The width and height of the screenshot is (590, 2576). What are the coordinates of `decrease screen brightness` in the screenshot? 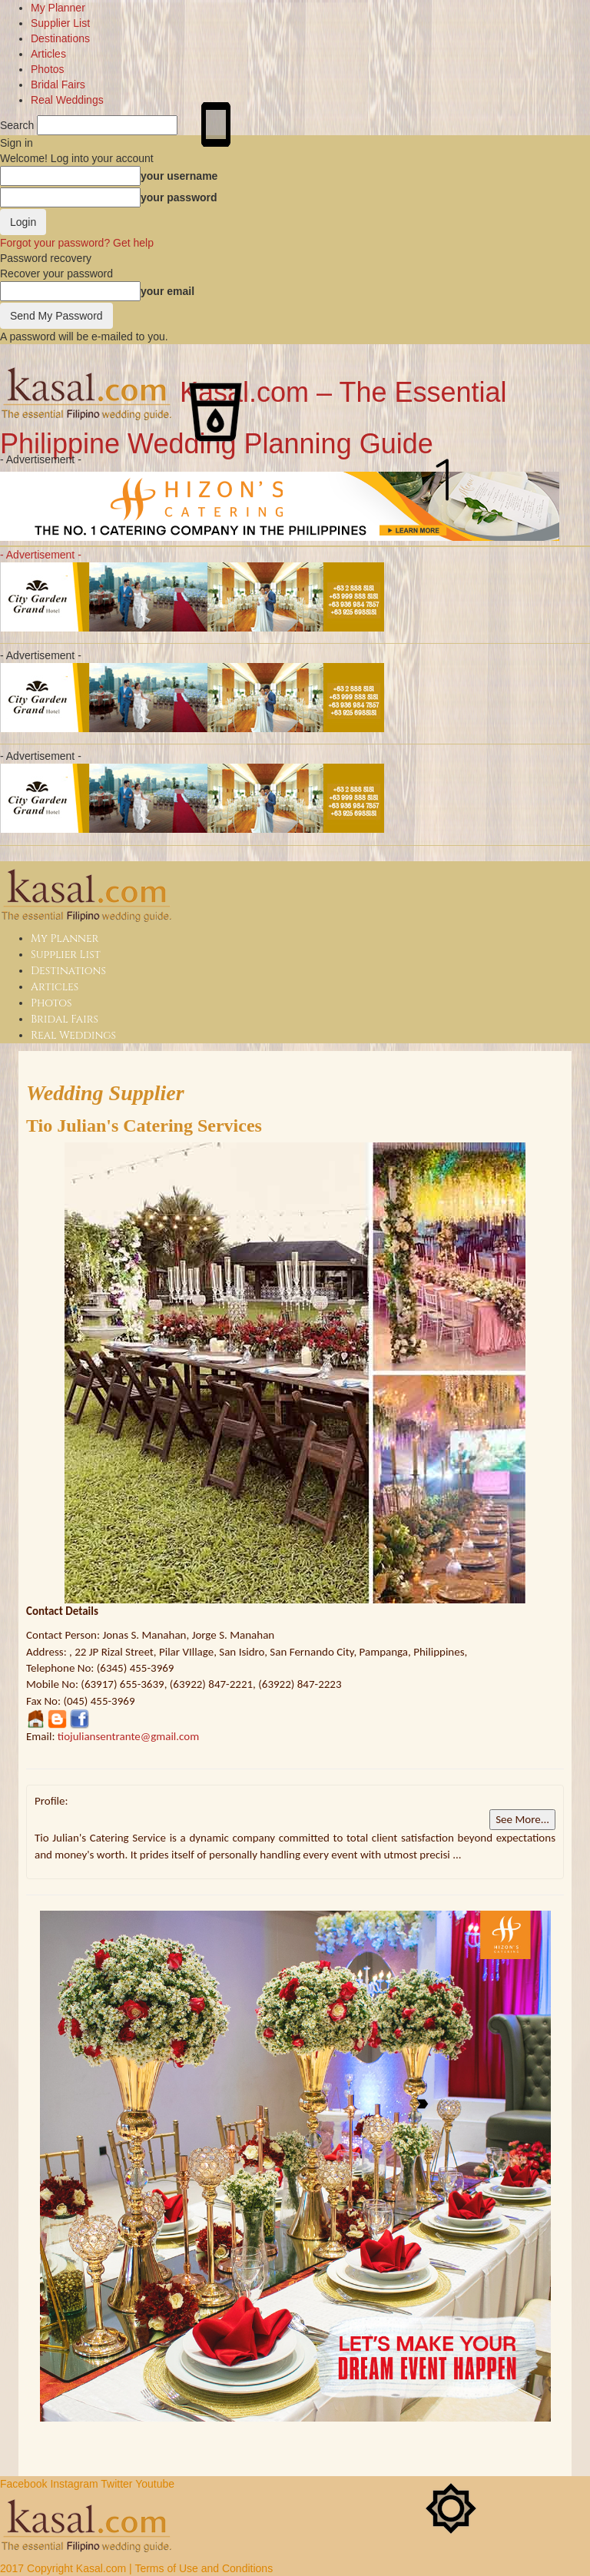 It's located at (451, 2508).